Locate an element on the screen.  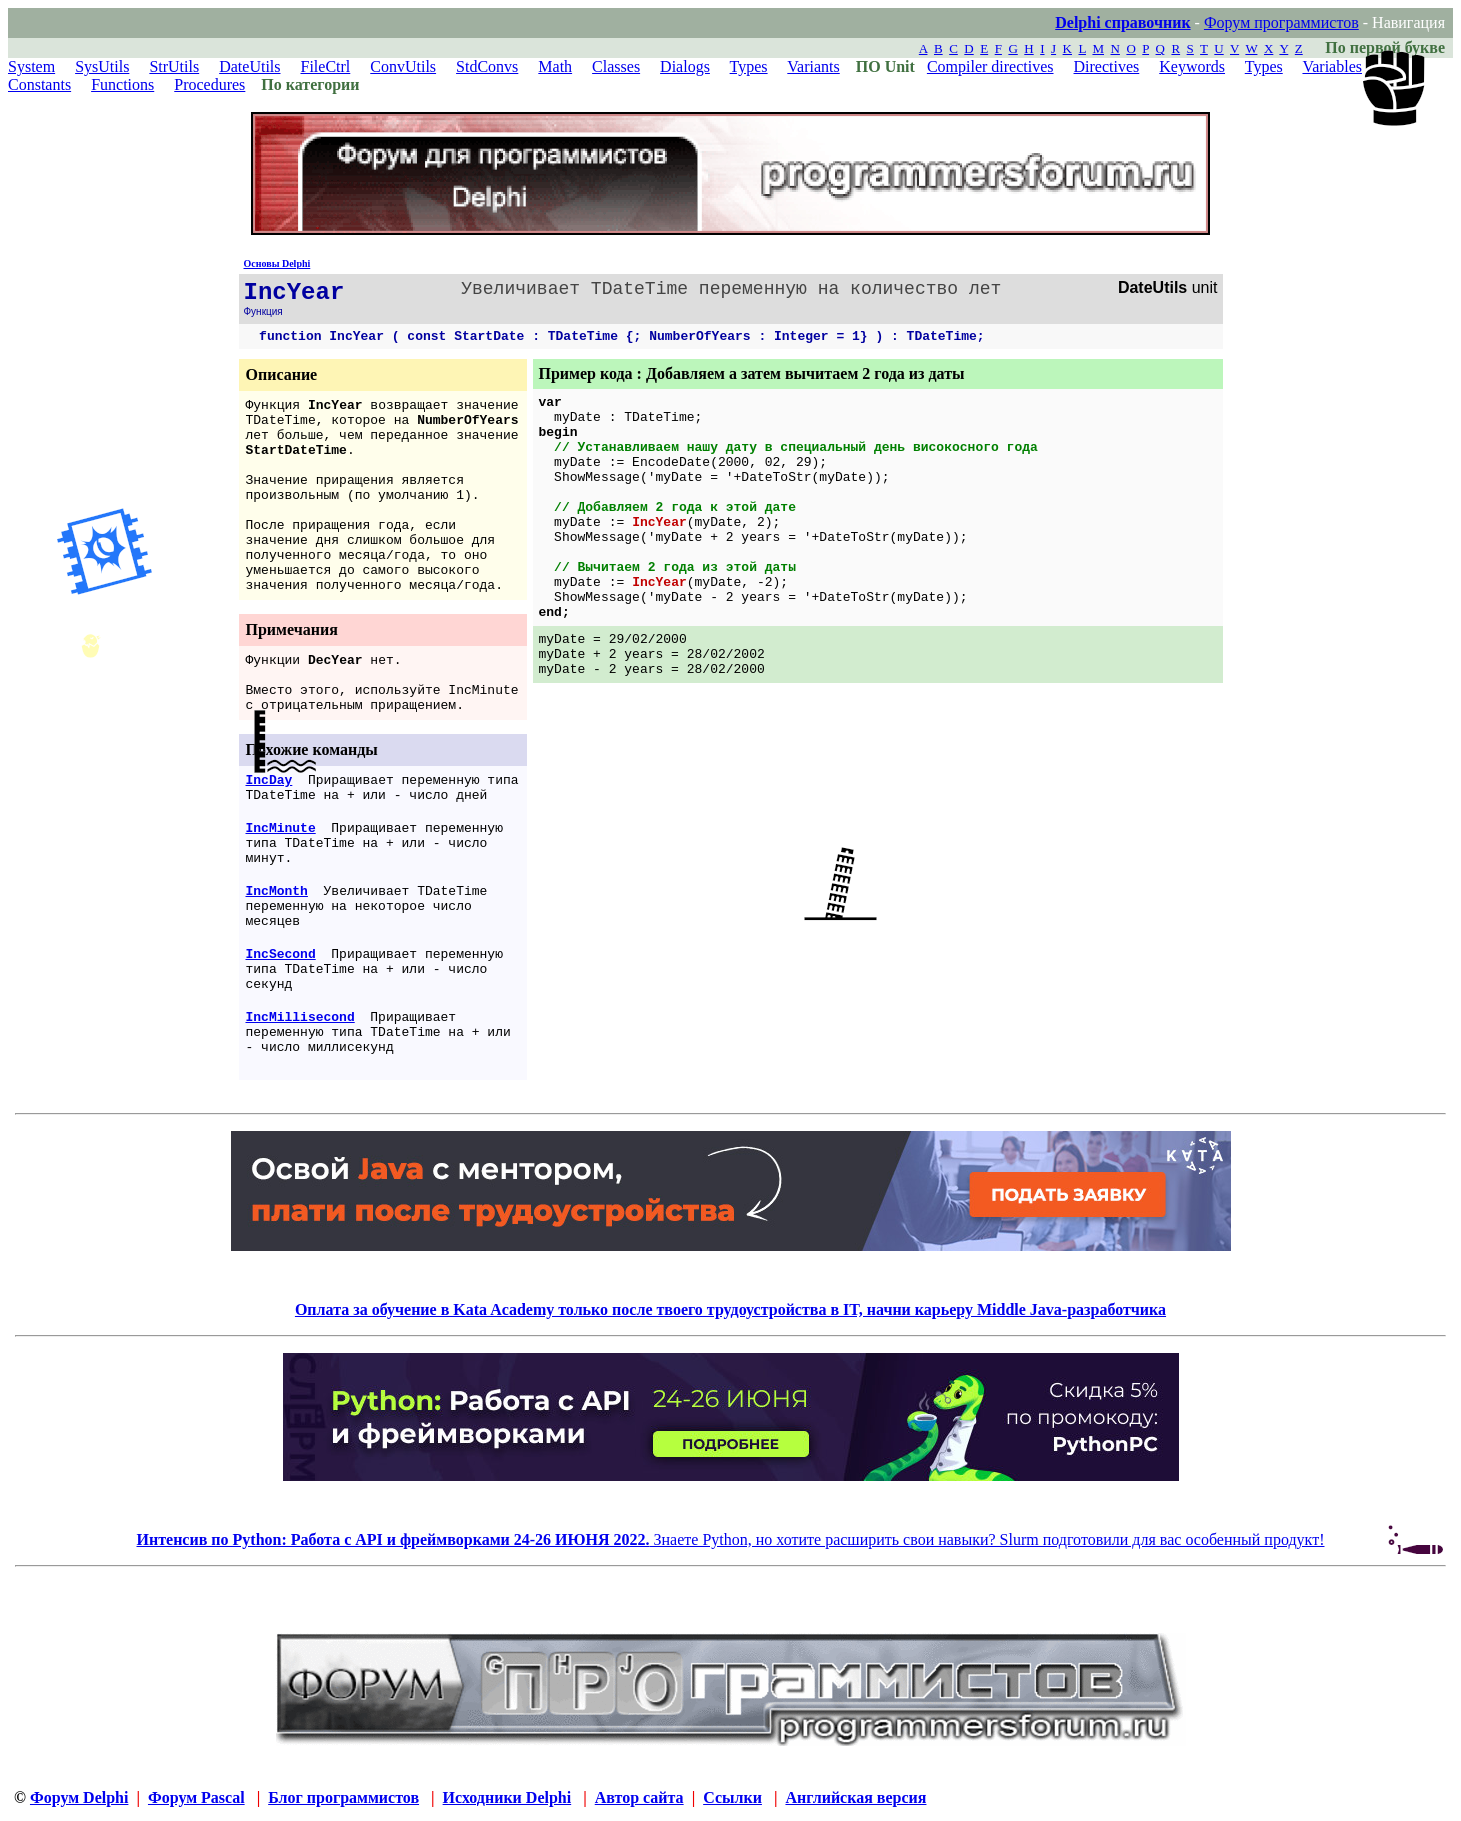
indicates new user or beginner status is located at coordinates (90, 645).